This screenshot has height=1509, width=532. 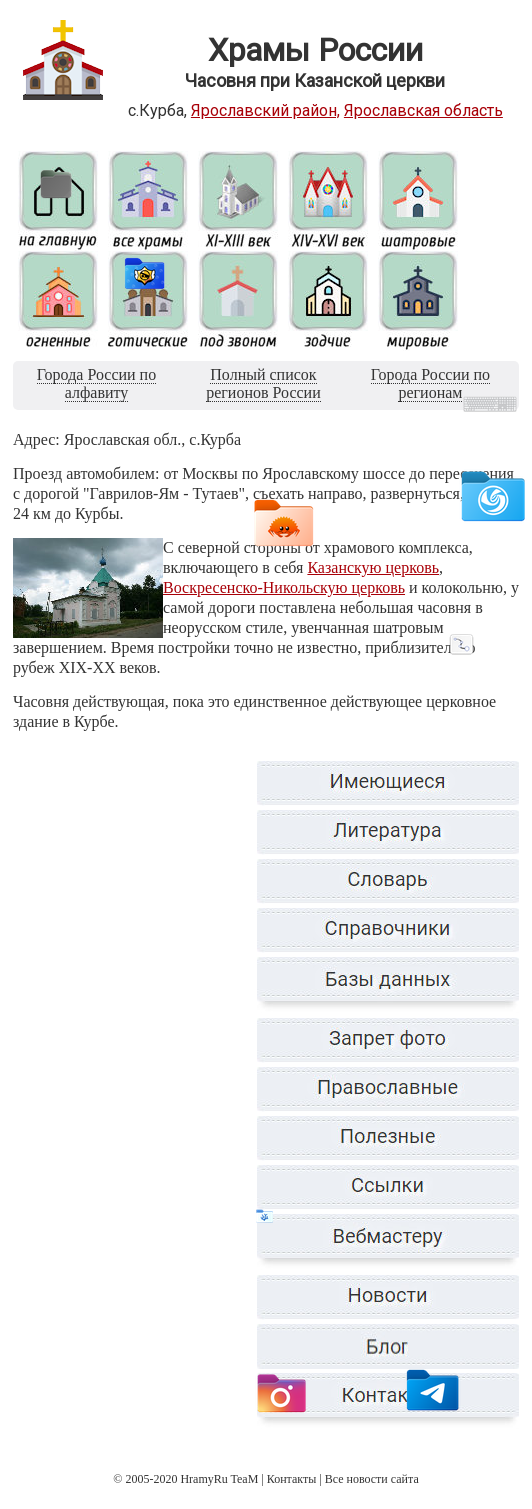 I want to click on open rust programming projects folder, so click(x=283, y=524).